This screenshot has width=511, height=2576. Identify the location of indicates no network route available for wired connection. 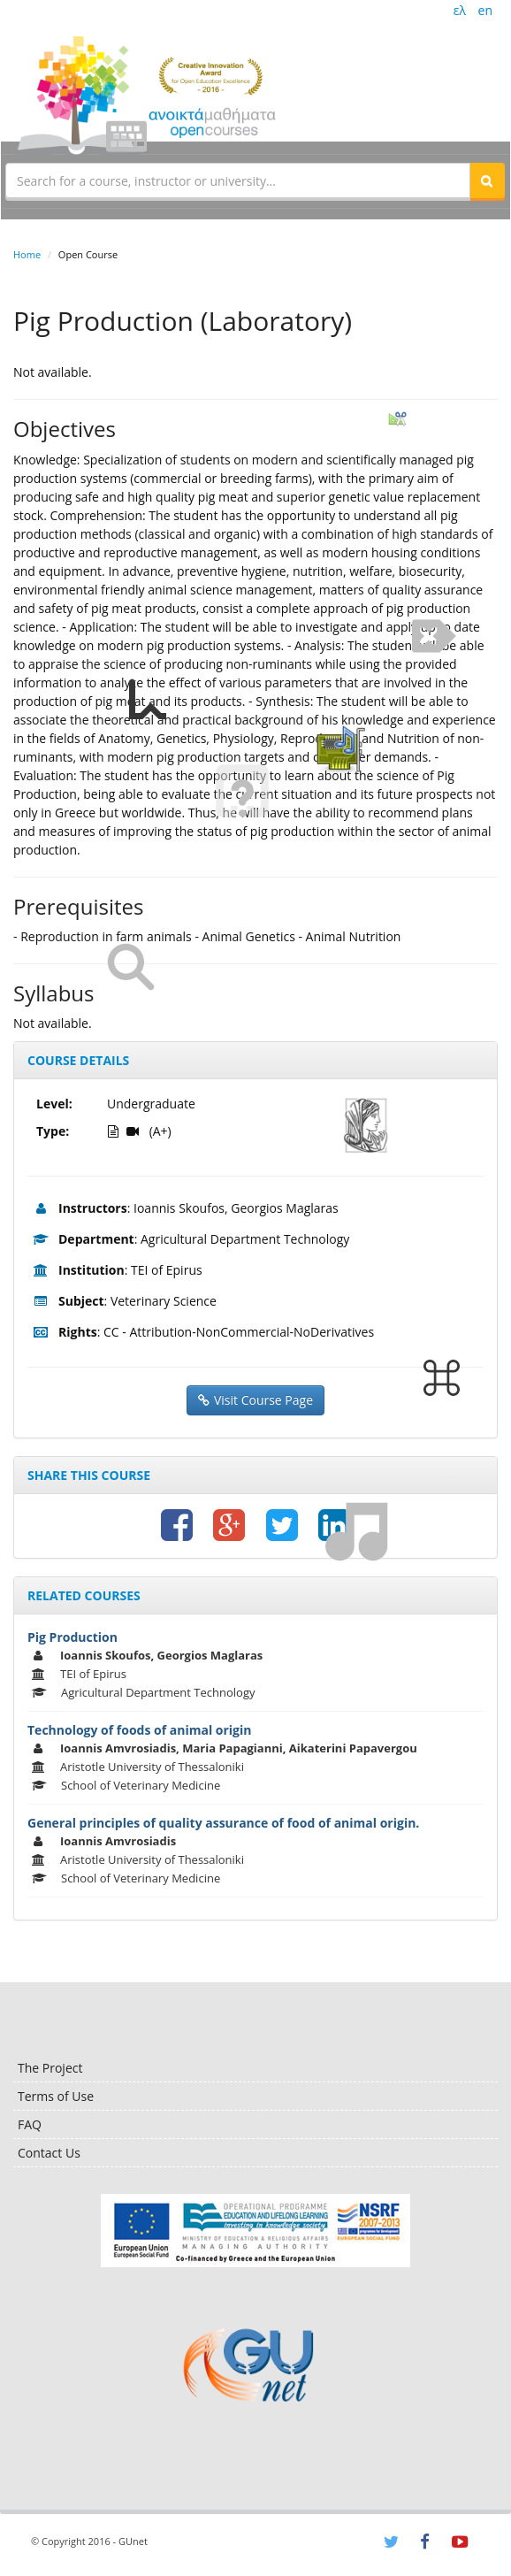
(242, 791).